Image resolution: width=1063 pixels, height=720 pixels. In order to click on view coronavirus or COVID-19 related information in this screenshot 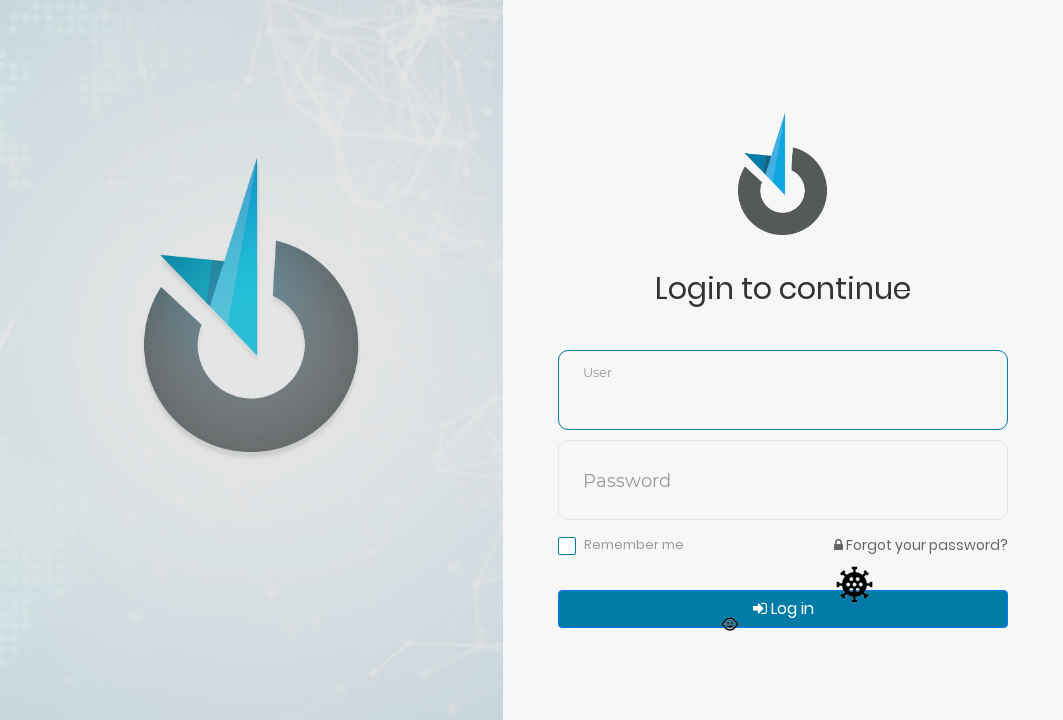, I will do `click(854, 584)`.